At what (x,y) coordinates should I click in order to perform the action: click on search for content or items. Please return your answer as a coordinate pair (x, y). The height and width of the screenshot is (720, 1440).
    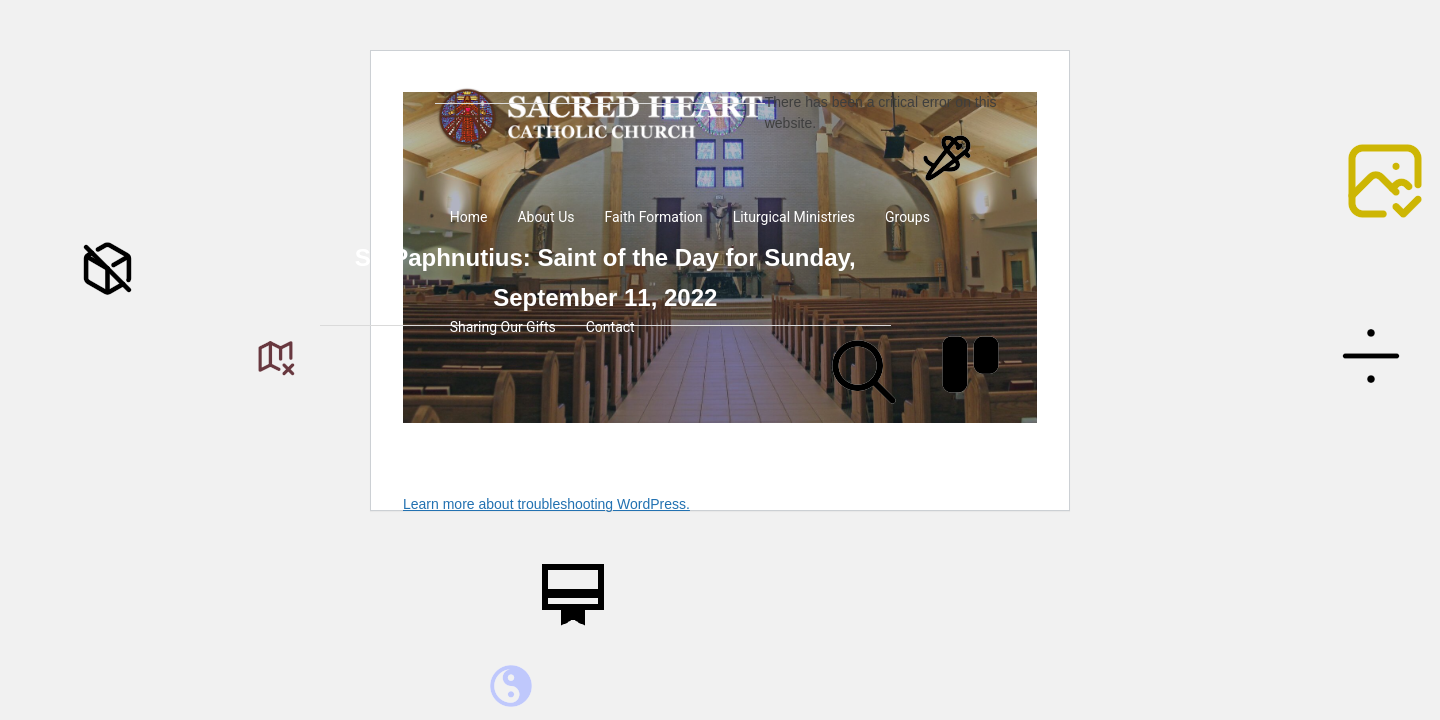
    Looking at the image, I should click on (864, 372).